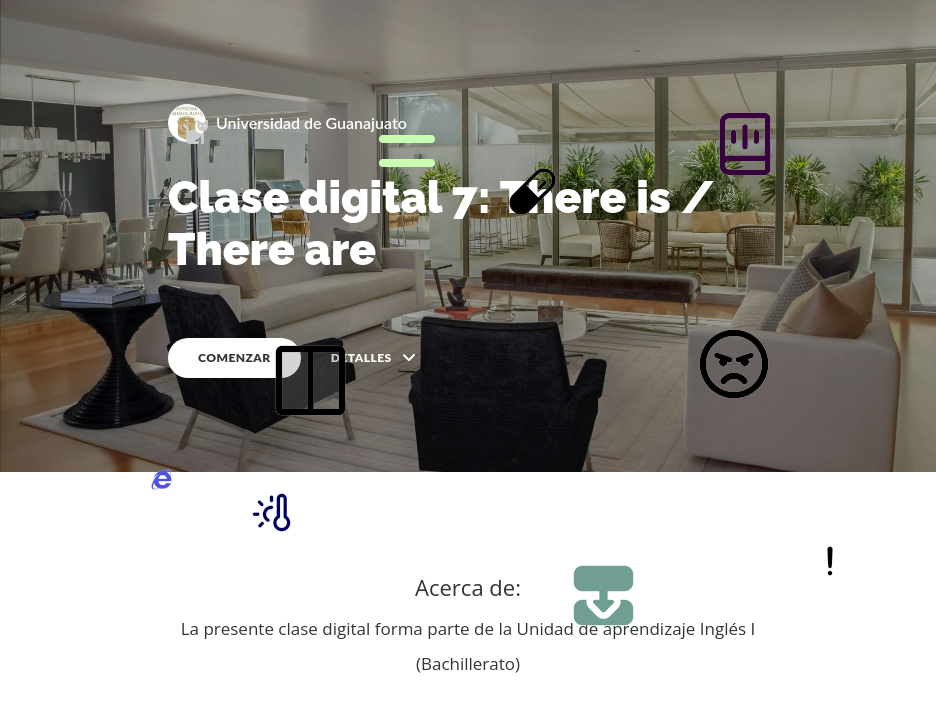 Image resolution: width=936 pixels, height=720 pixels. I want to click on access audiobook library, so click(745, 144).